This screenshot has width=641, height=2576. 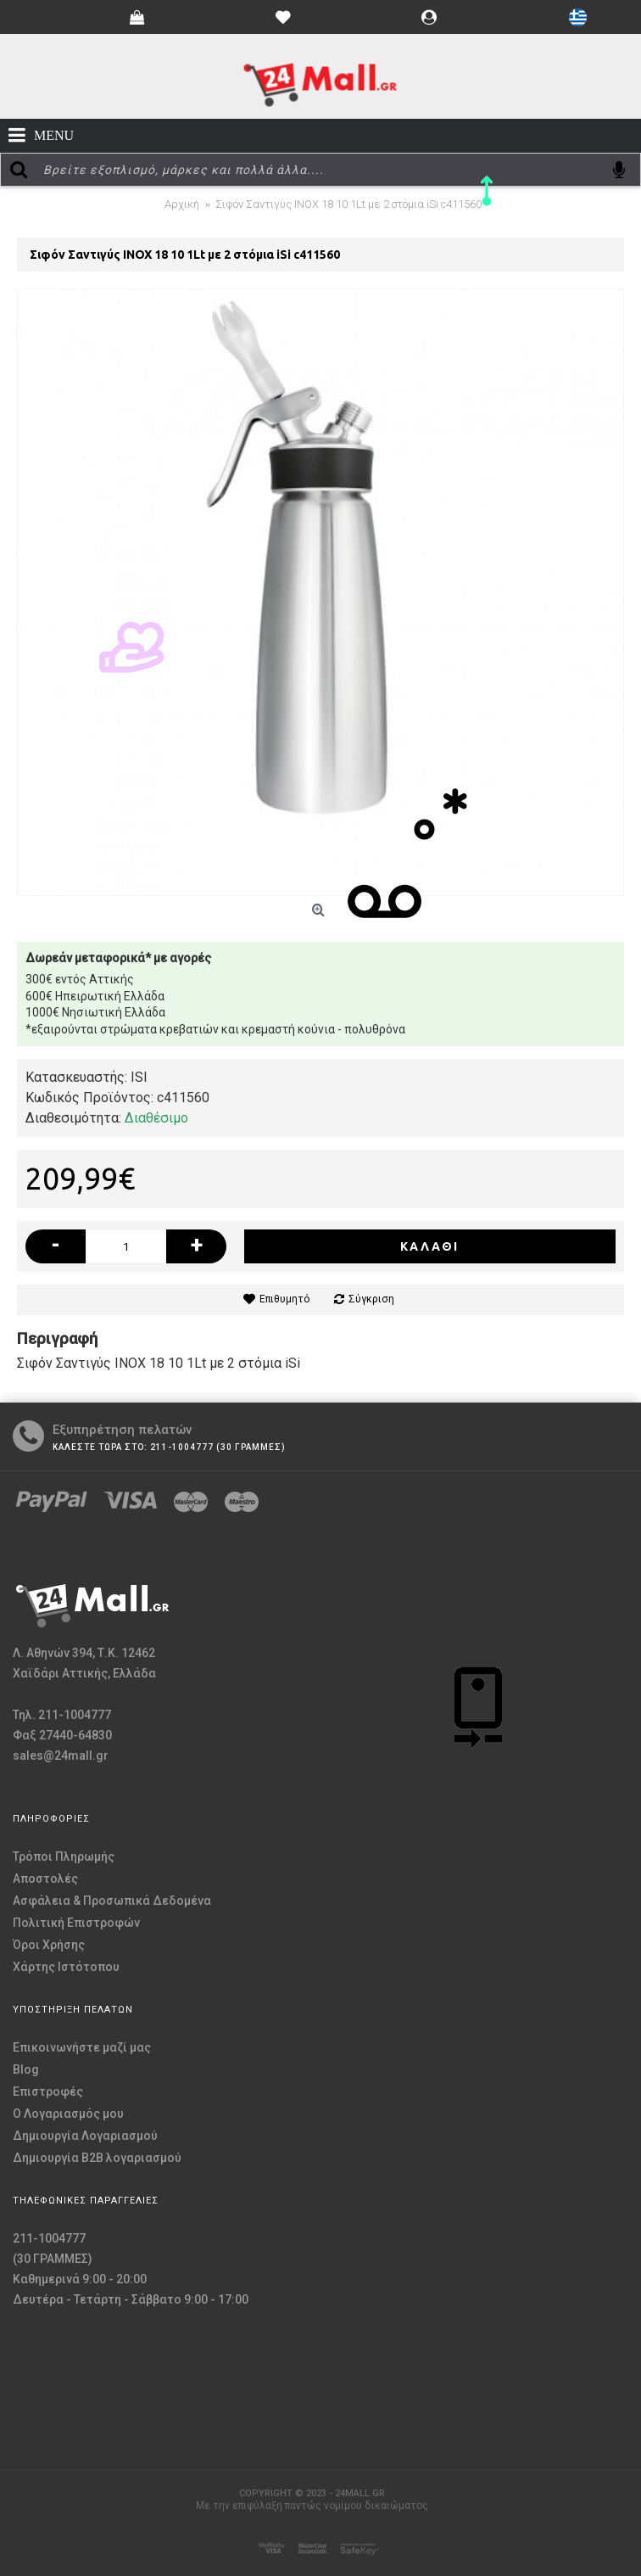 What do you see at coordinates (440, 813) in the screenshot?
I see `toggle regular expression search mode` at bounding box center [440, 813].